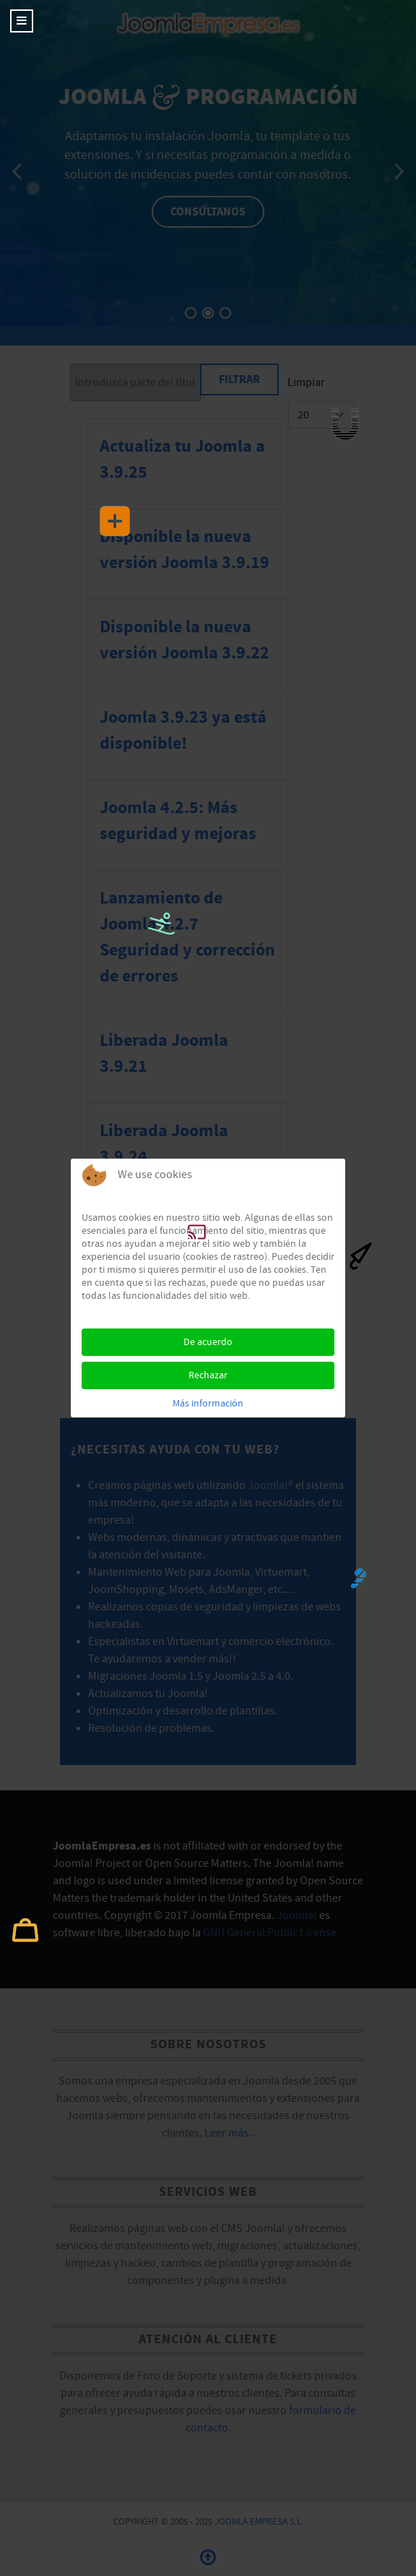 The height and width of the screenshot is (2576, 416). I want to click on cast media to a nearby device, so click(196, 1232).